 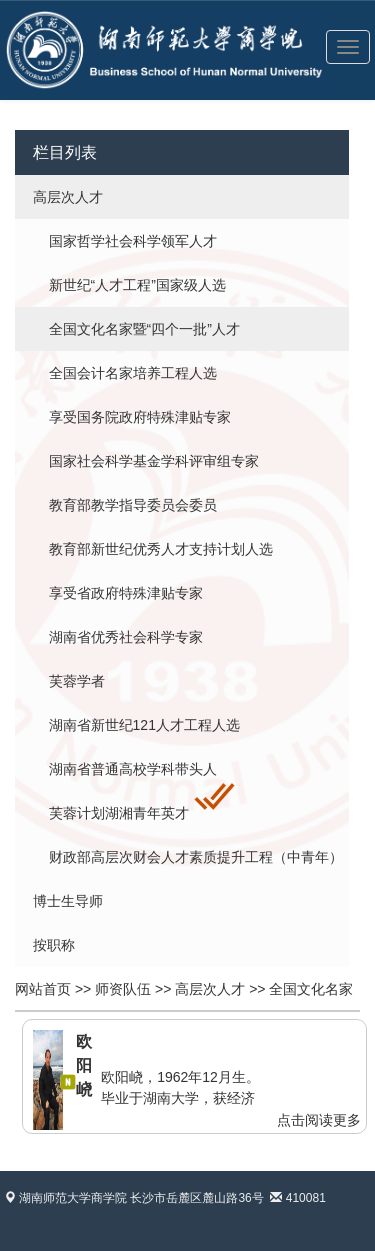 I want to click on indicates an item starting with the letter N, so click(x=68, y=1082).